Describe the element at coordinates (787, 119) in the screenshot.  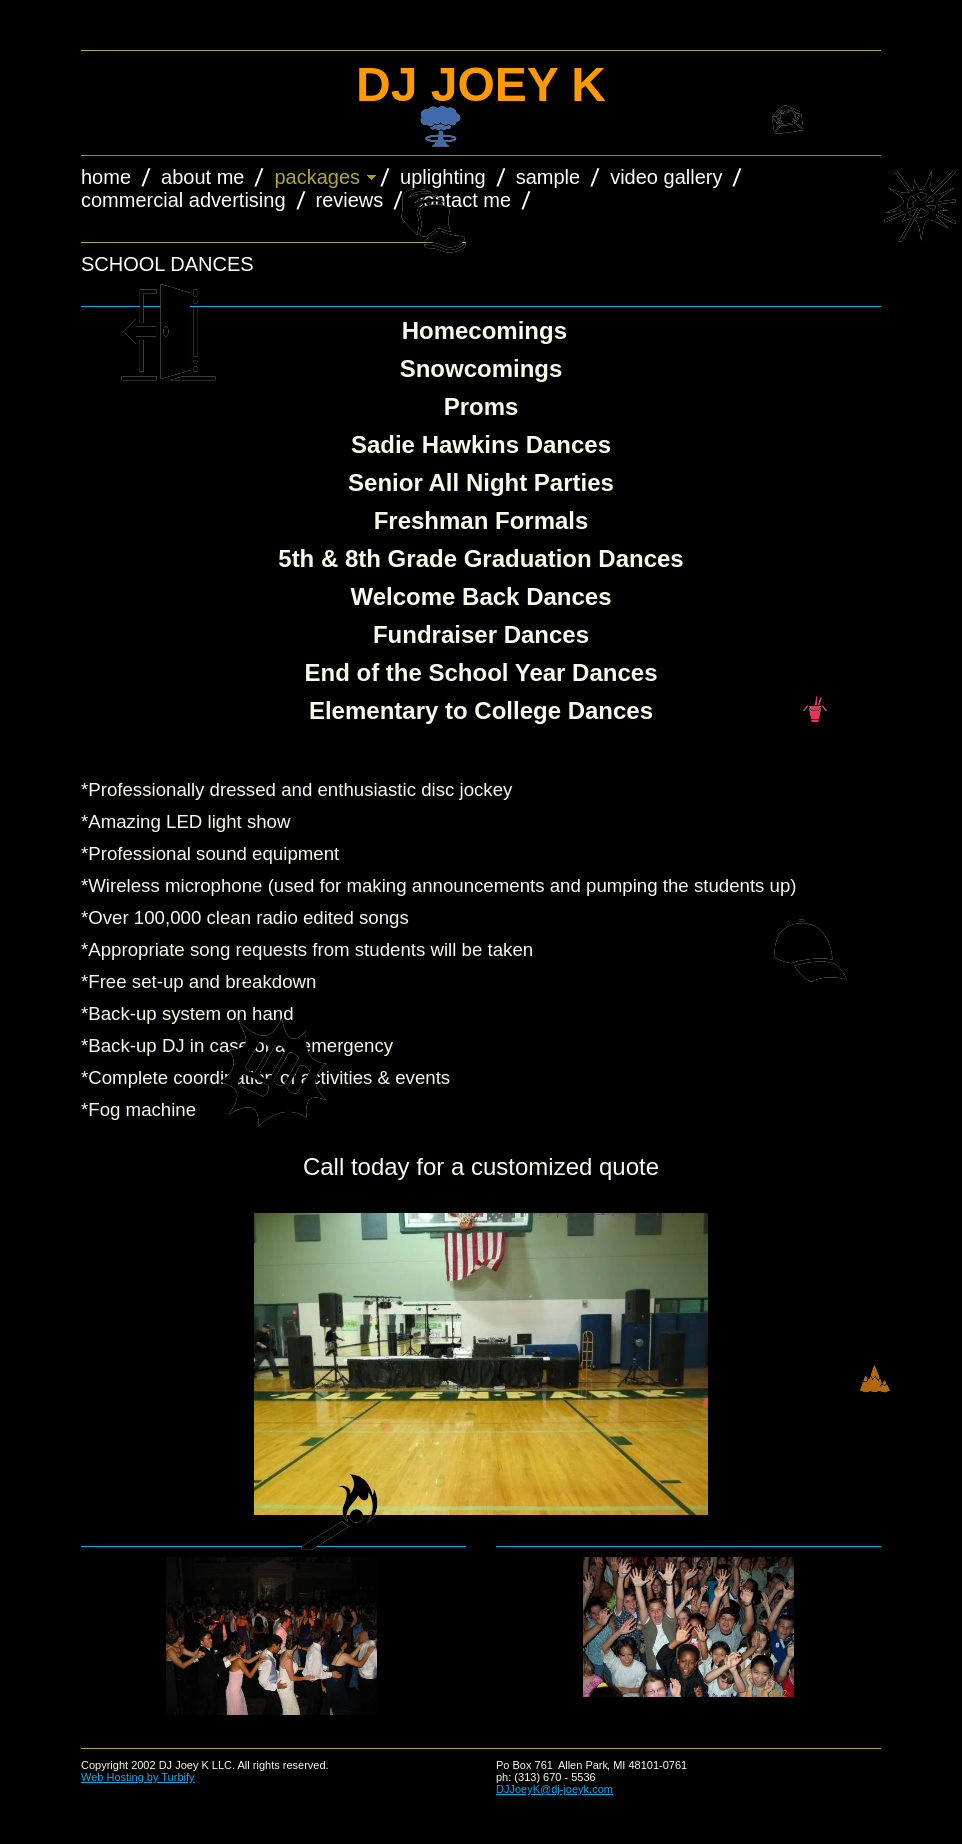
I see `compose or send a love letter` at that location.